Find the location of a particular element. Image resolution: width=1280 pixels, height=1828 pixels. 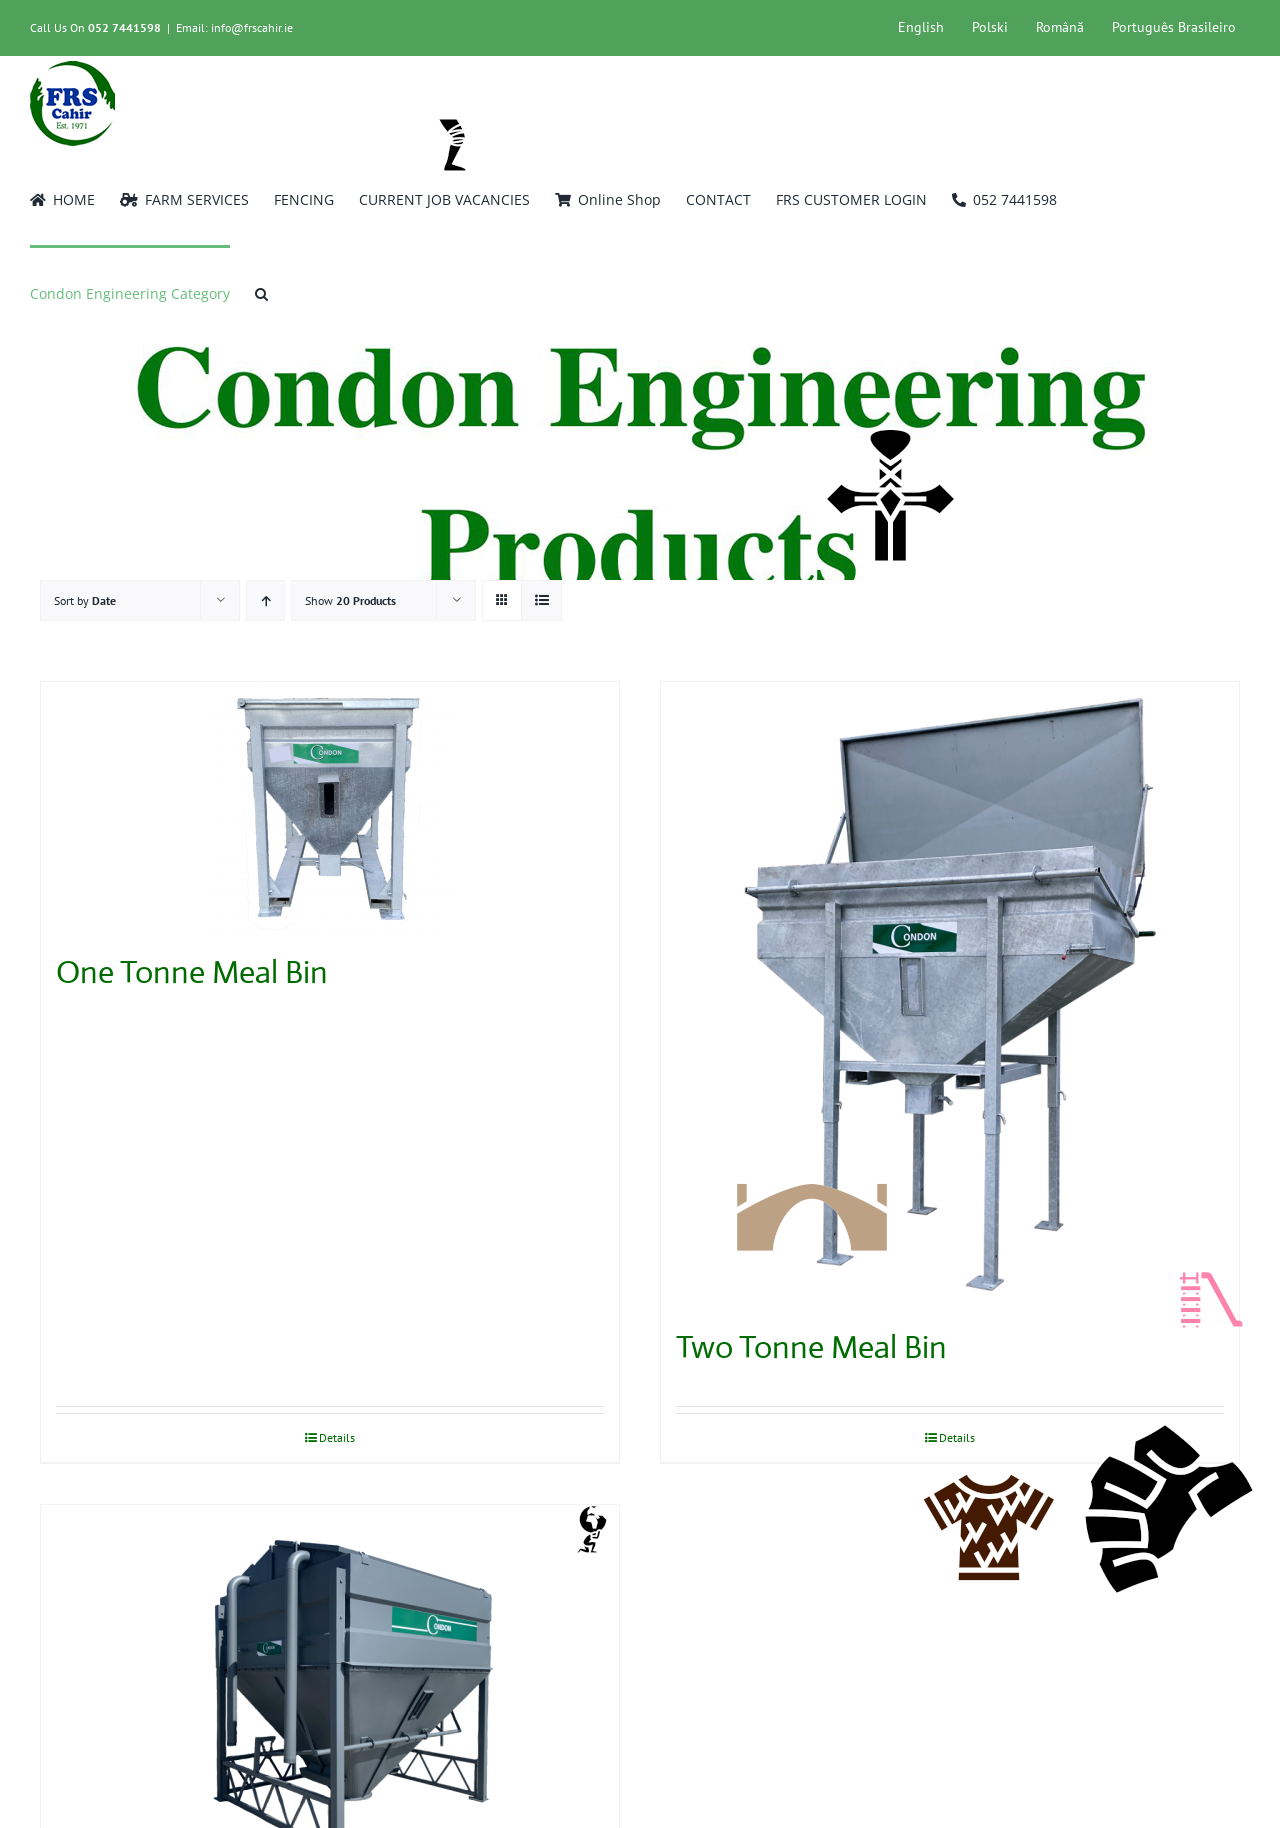

equip scale mail armor is located at coordinates (989, 1528).